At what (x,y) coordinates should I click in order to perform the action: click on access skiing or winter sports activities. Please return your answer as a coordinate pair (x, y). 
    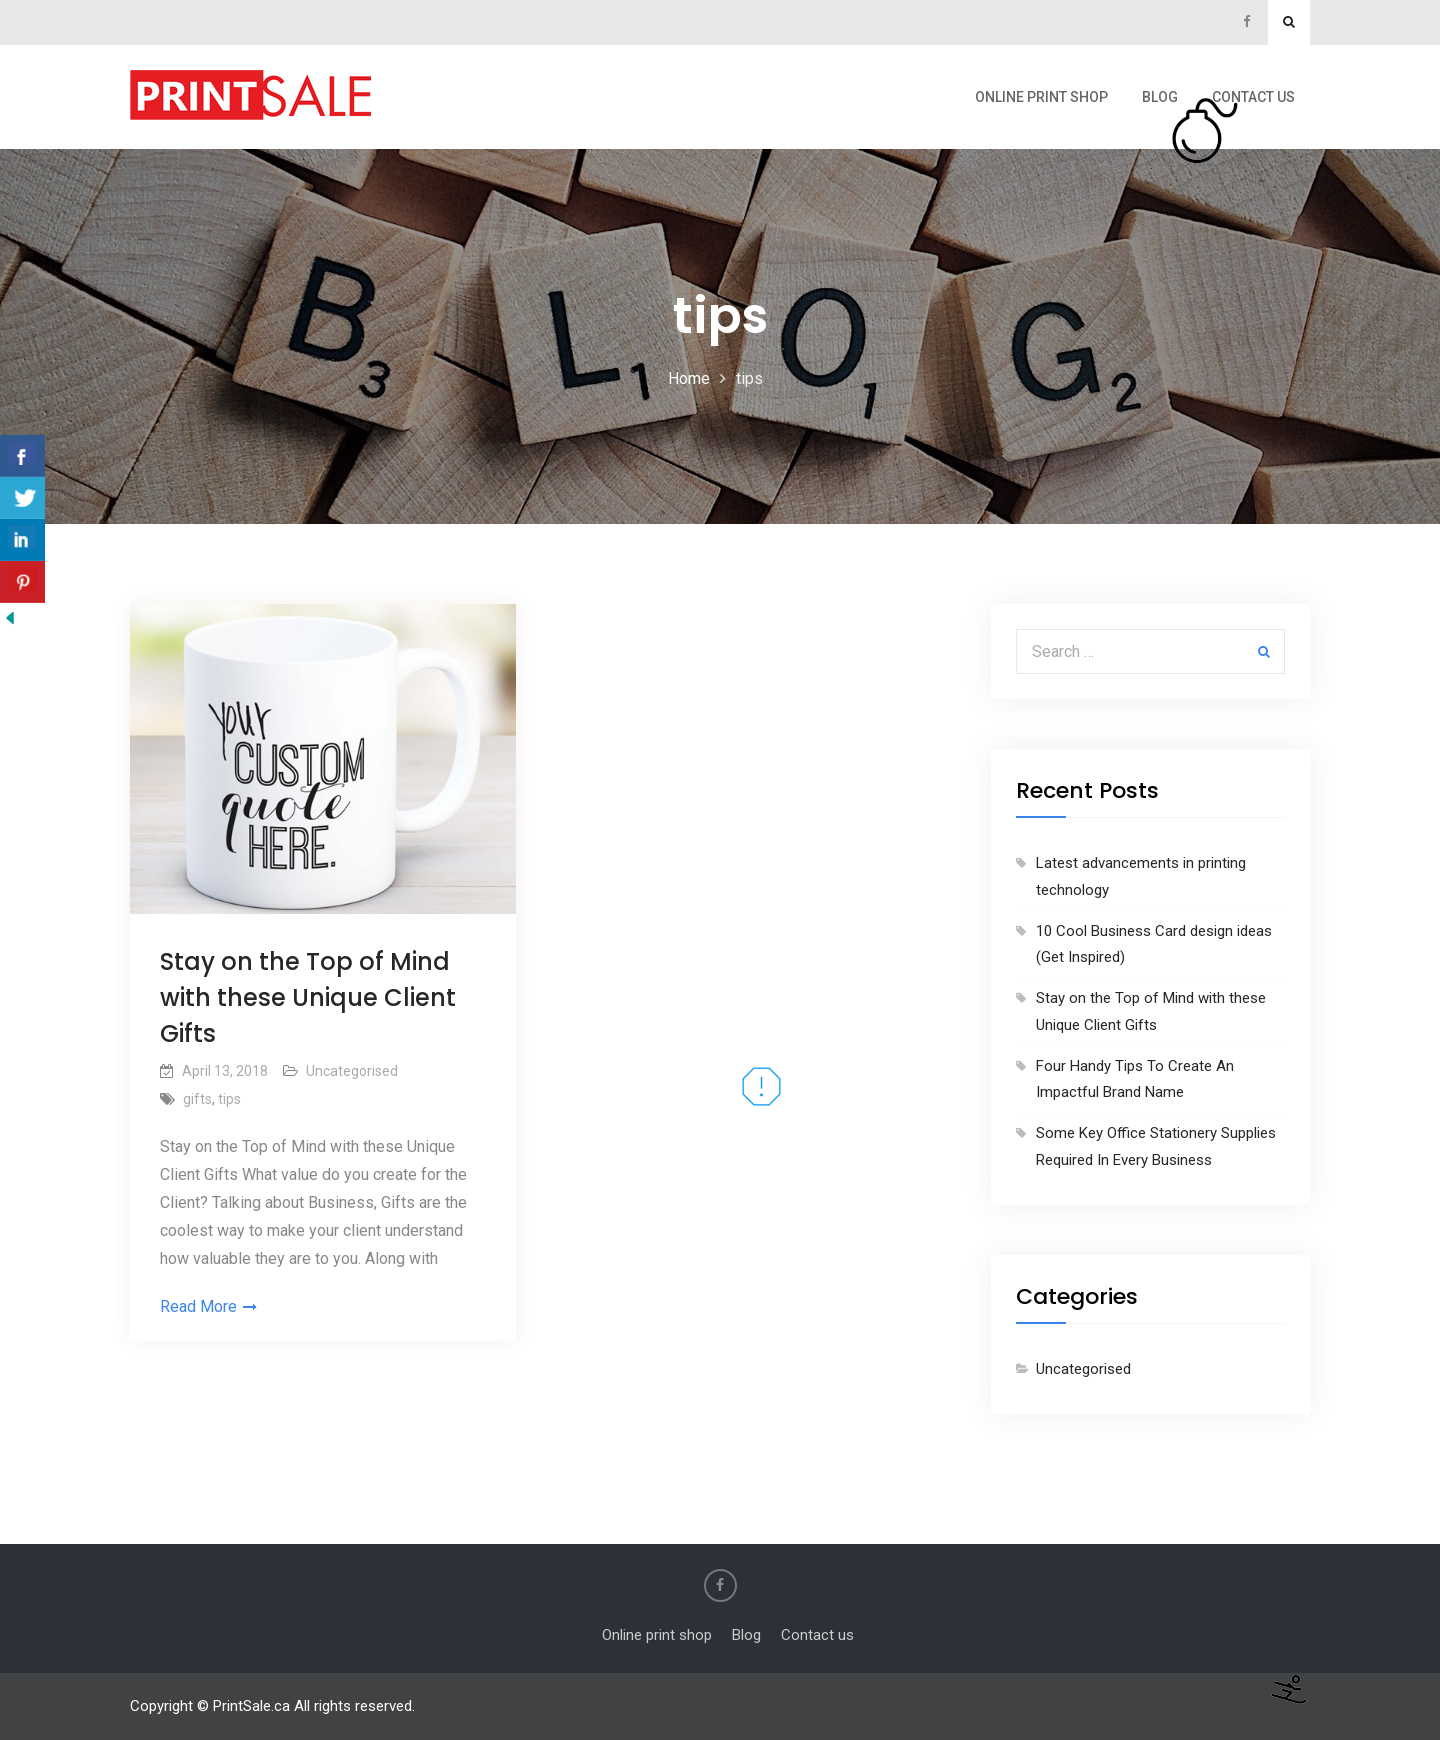
    Looking at the image, I should click on (1289, 1690).